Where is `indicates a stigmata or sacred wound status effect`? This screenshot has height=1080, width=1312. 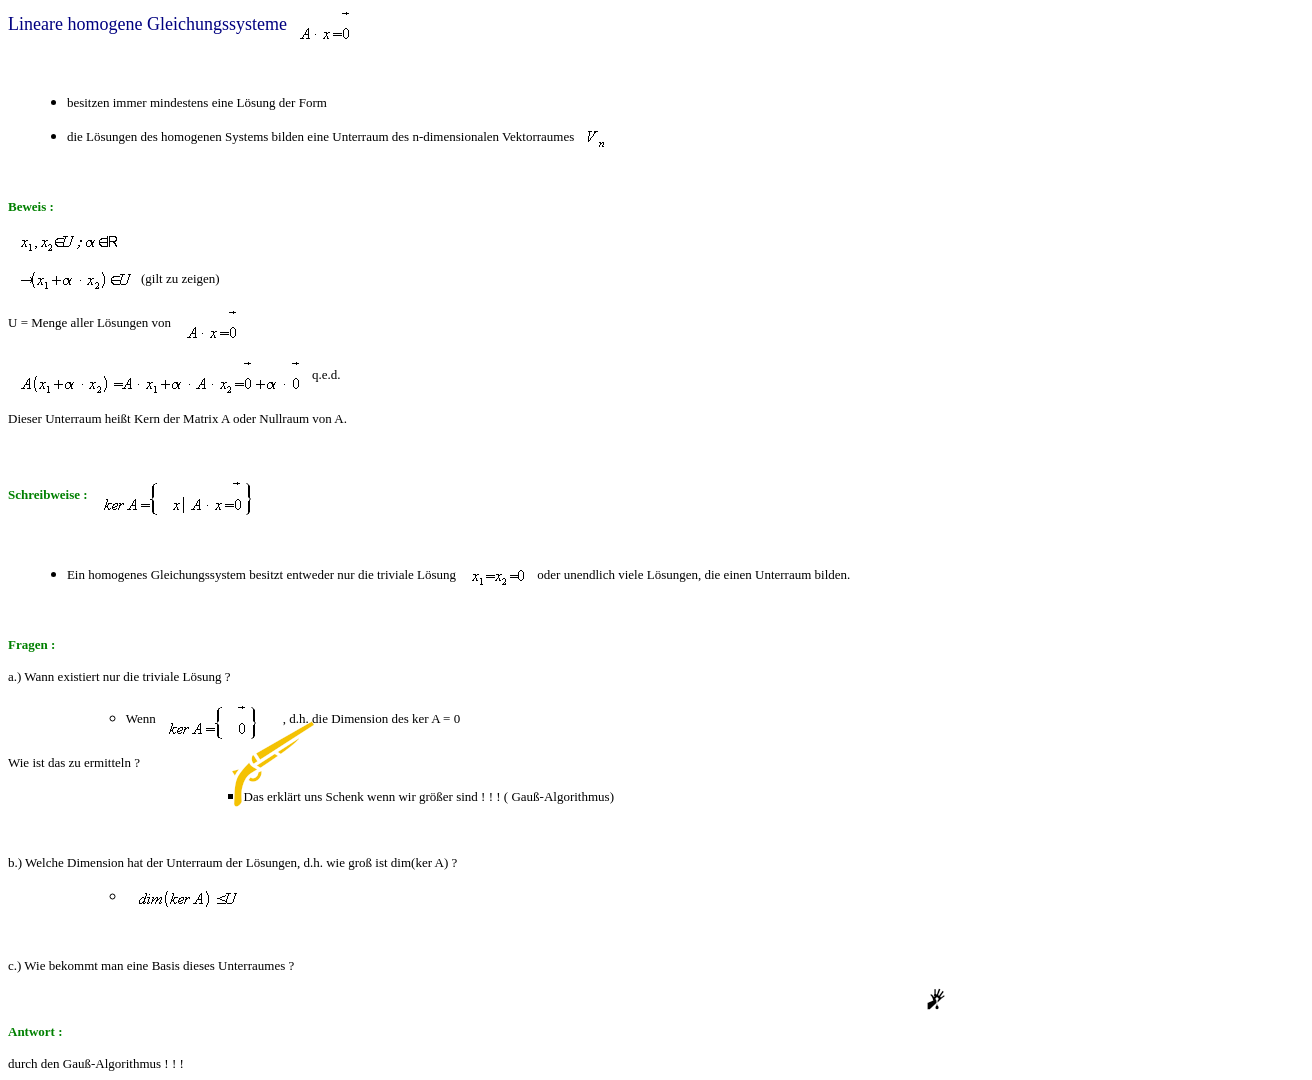 indicates a stigmata or sacred wound status effect is located at coordinates (938, 999).